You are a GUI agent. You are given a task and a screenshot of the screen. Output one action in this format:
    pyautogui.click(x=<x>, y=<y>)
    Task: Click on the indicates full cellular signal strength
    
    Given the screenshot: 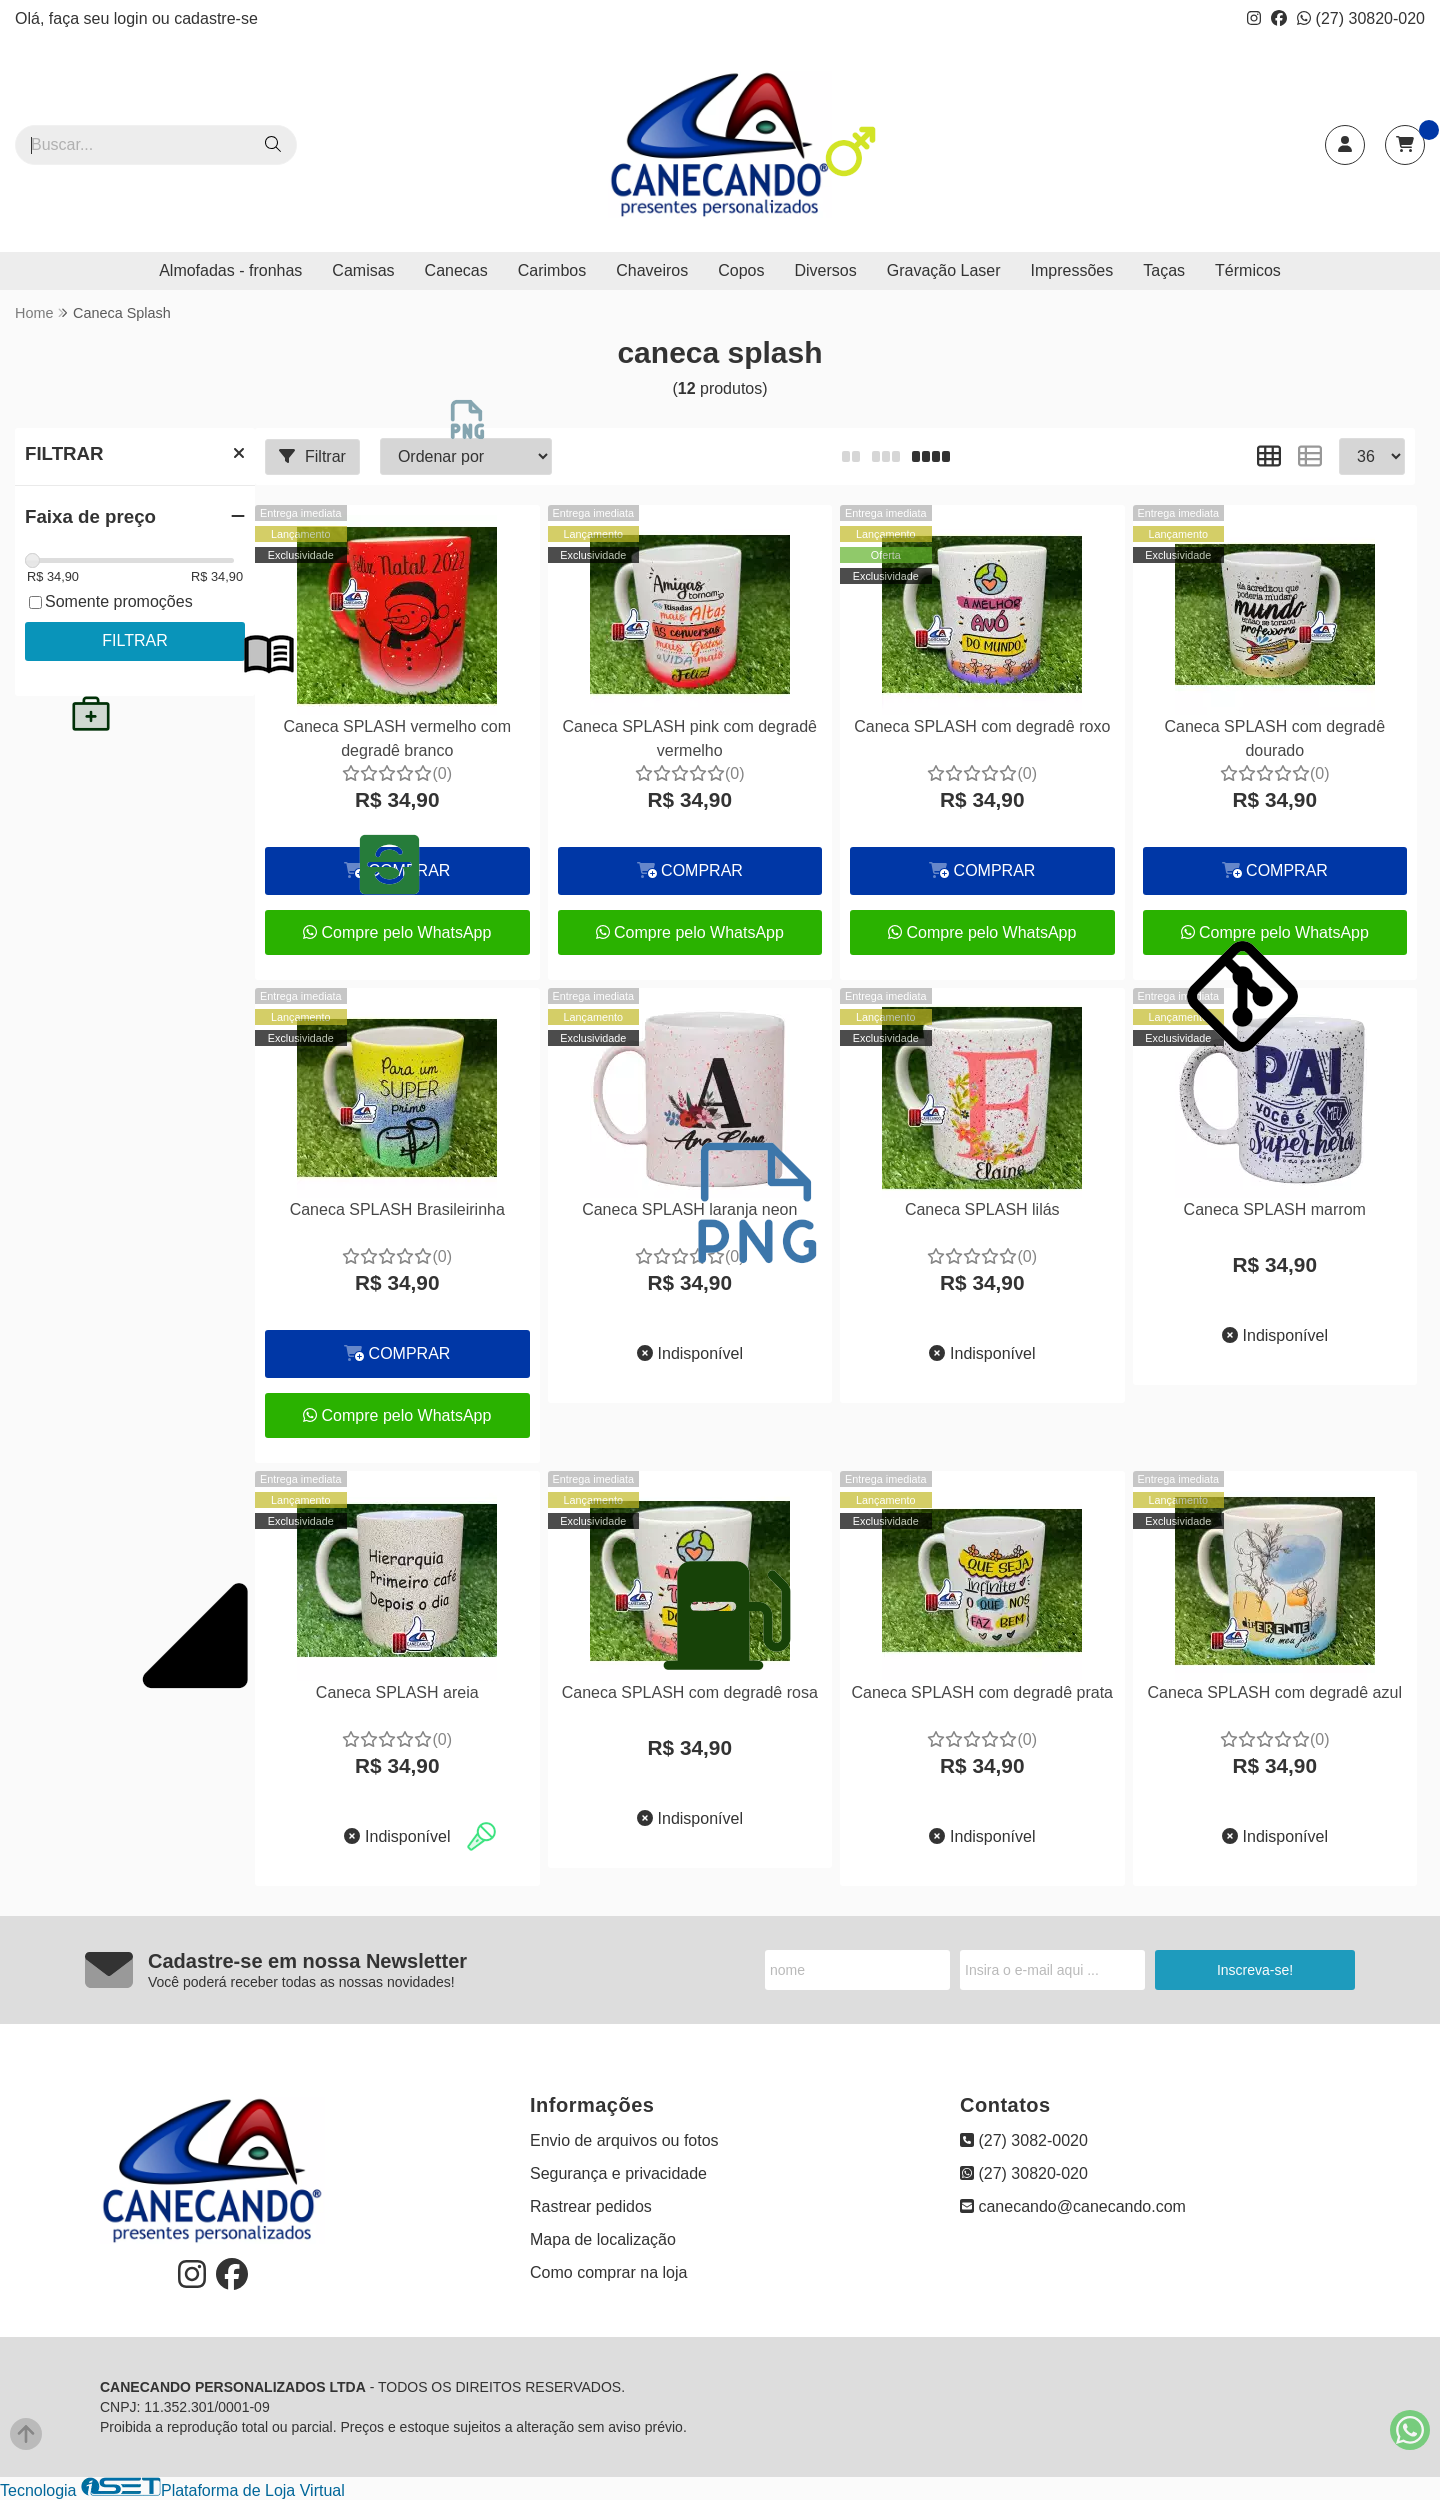 What is the action you would take?
    pyautogui.click(x=204, y=1640)
    